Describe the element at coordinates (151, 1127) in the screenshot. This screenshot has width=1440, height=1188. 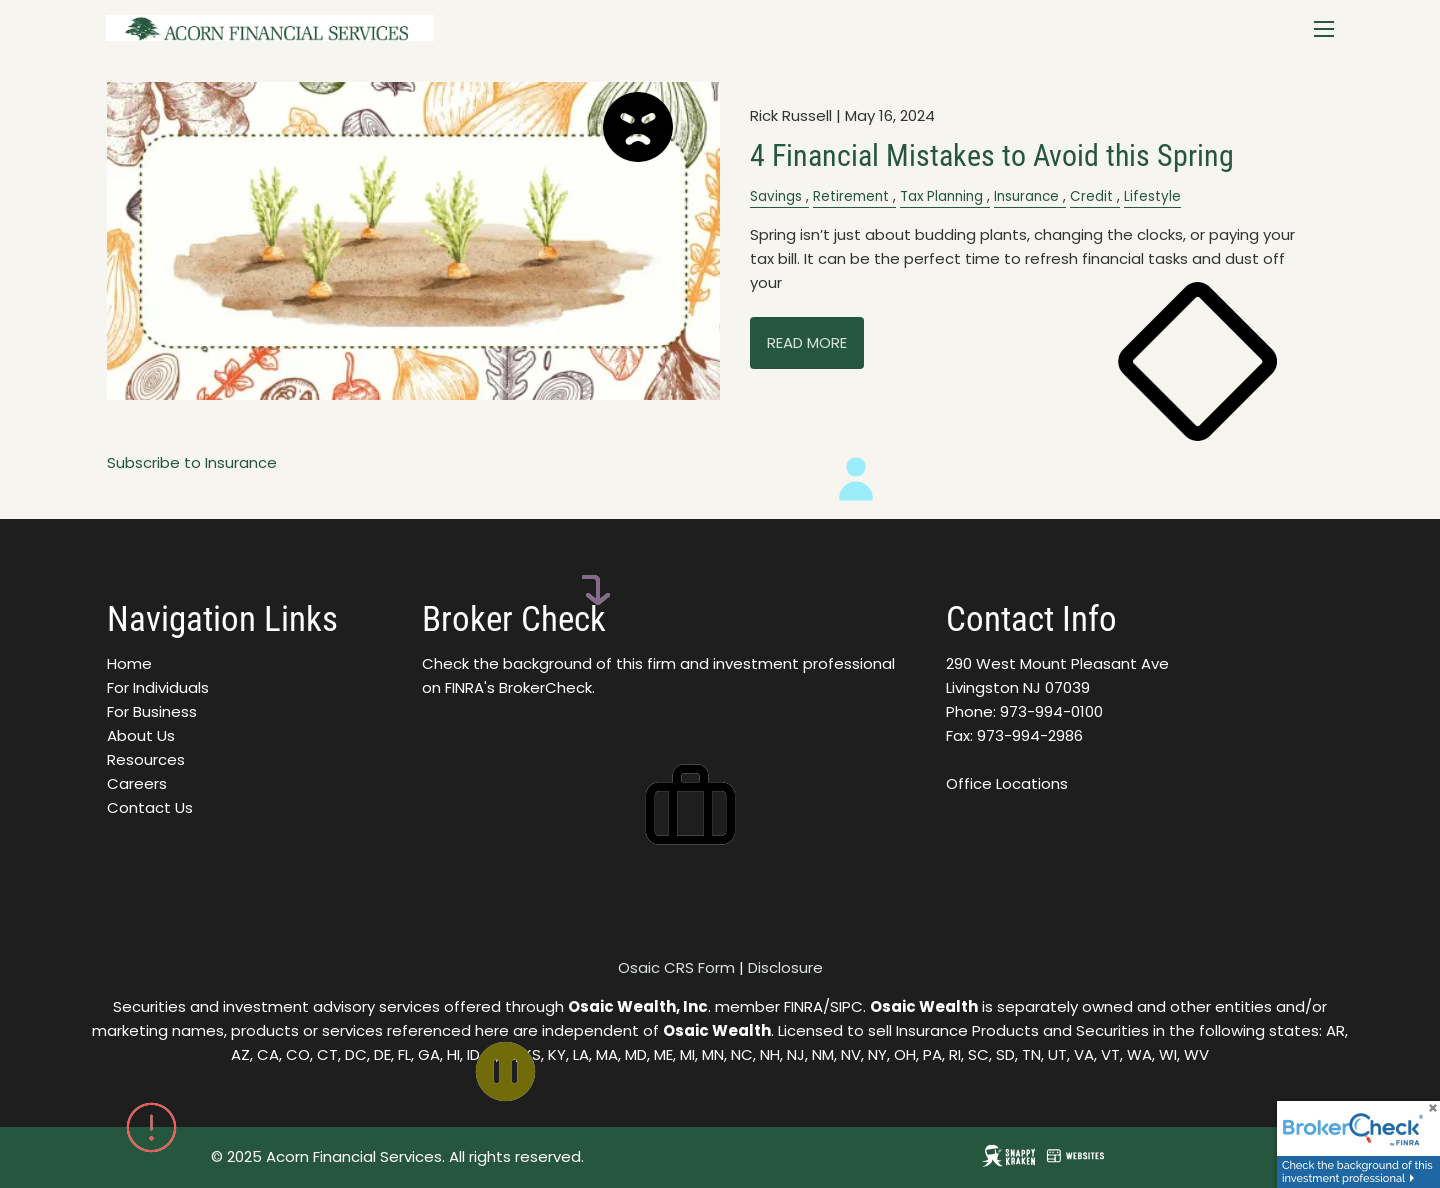
I see `indicates a warning or alert condition` at that location.